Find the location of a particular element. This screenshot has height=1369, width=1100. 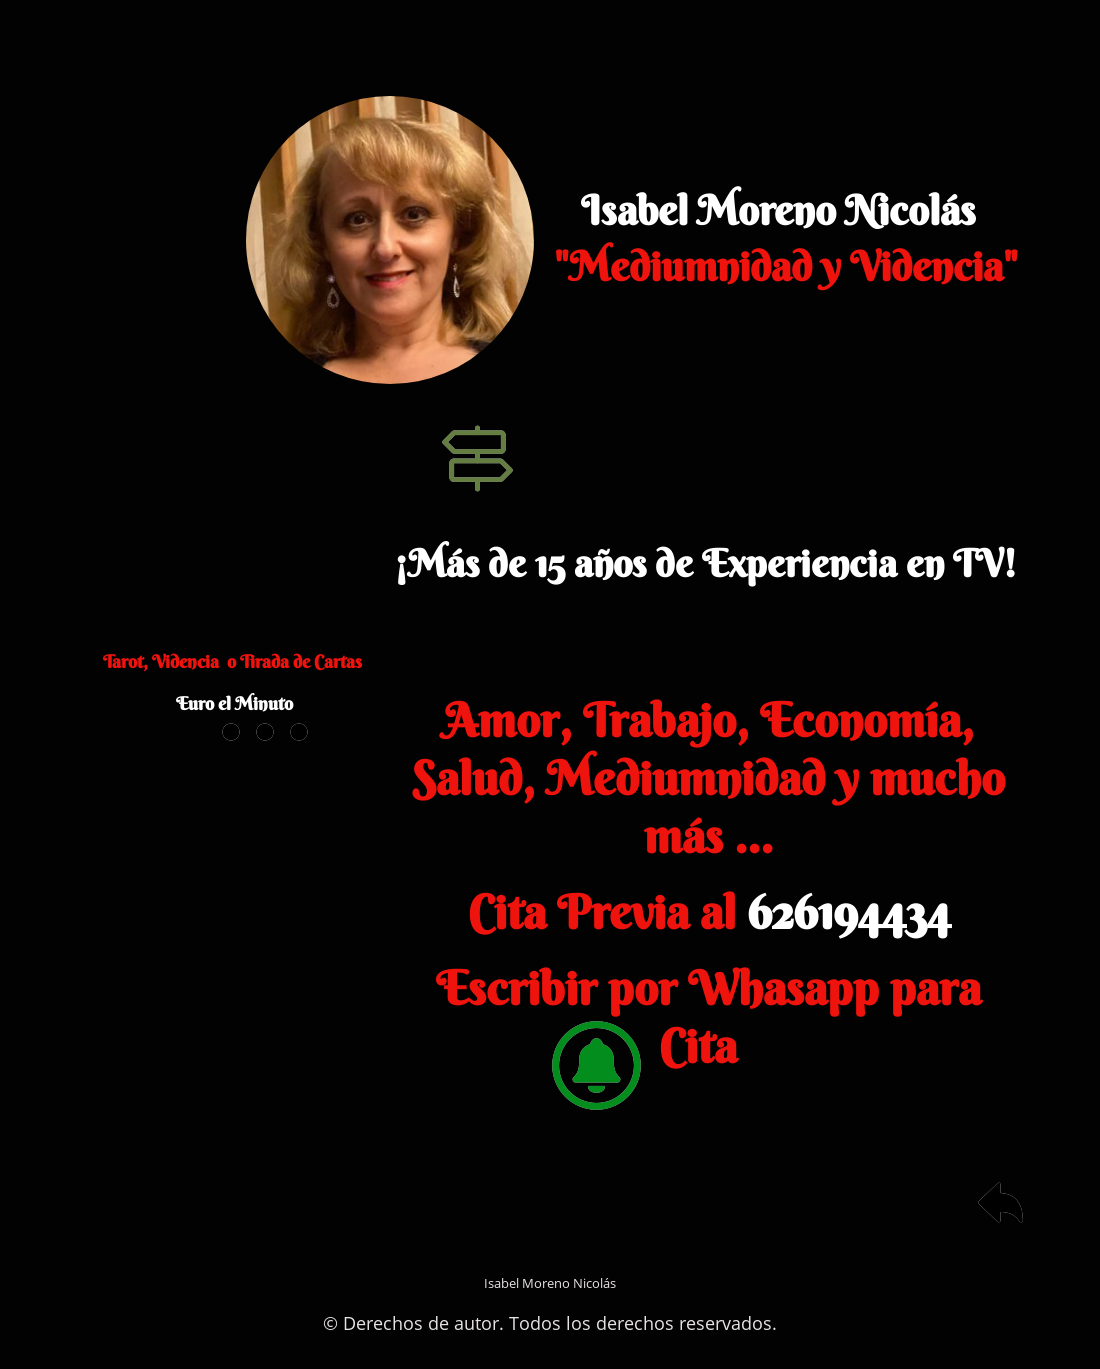

access notification settings is located at coordinates (596, 1065).